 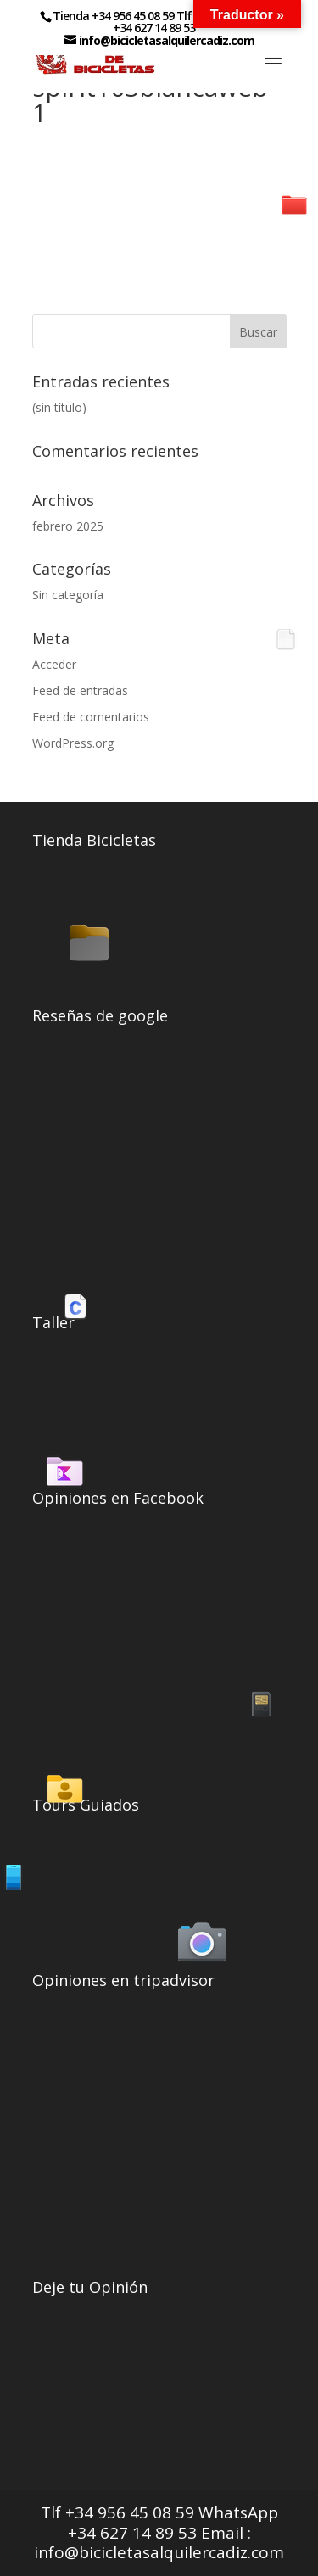 What do you see at coordinates (64, 1789) in the screenshot?
I see `open your personal user folder` at bounding box center [64, 1789].